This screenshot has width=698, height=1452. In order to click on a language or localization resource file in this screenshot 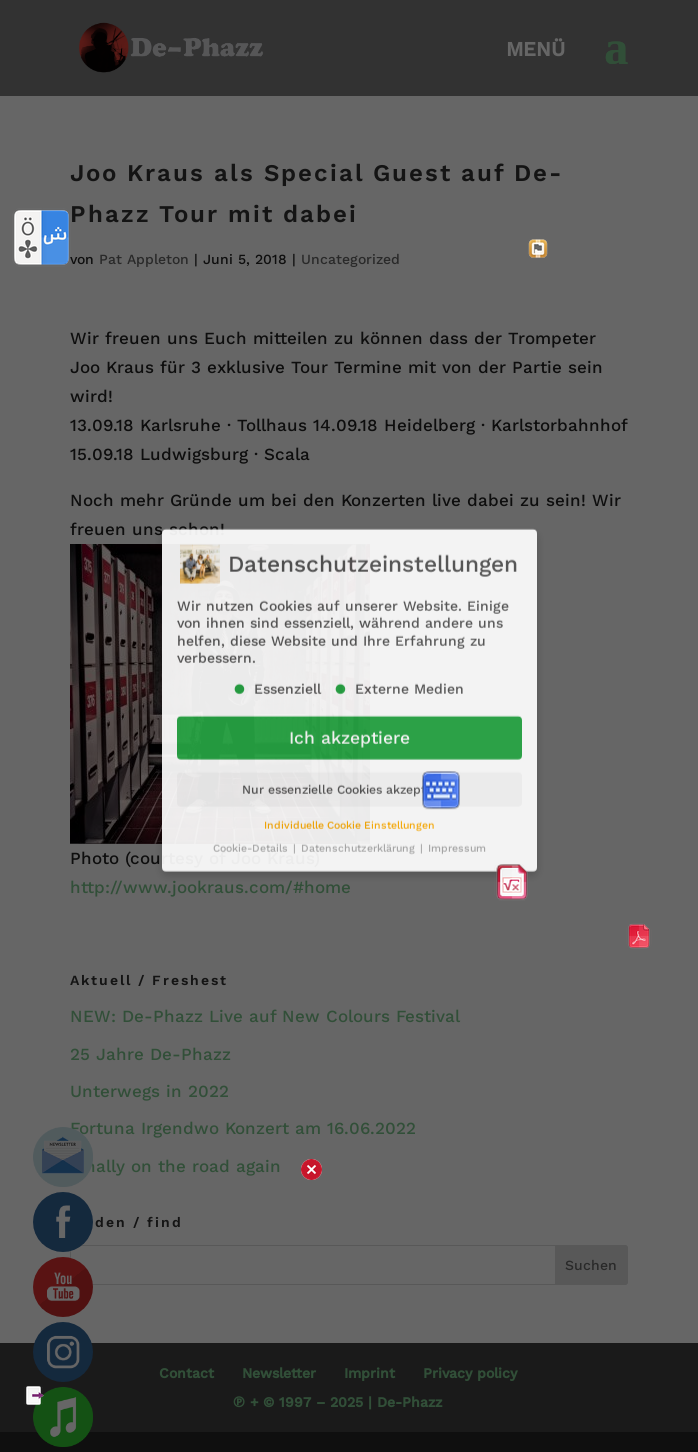, I will do `click(538, 249)`.